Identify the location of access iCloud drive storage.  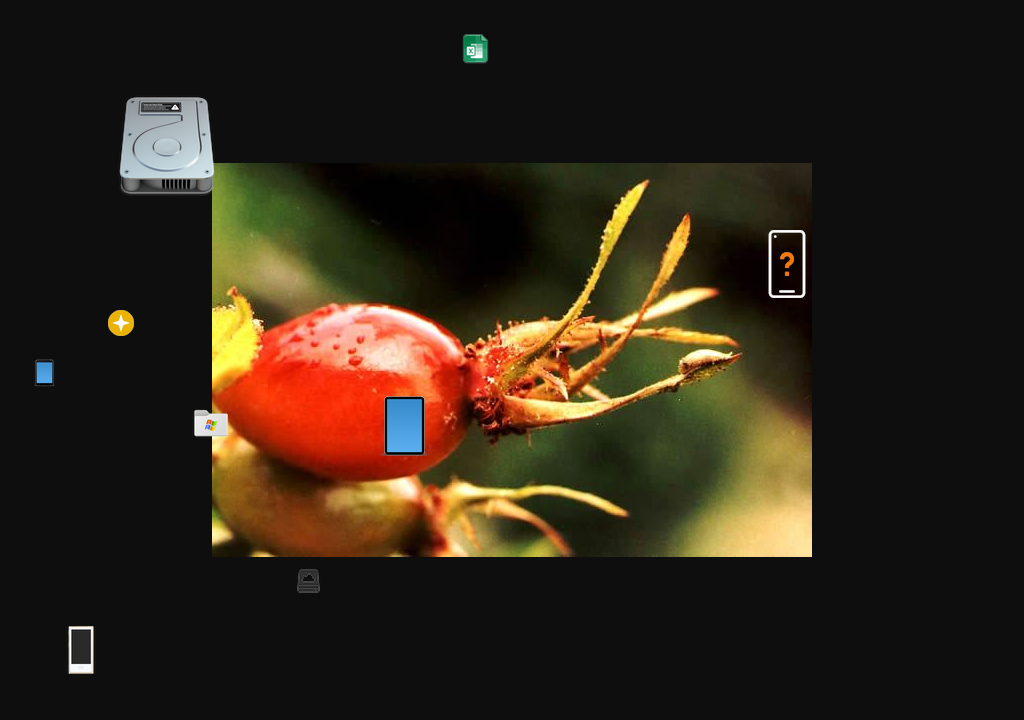
(308, 581).